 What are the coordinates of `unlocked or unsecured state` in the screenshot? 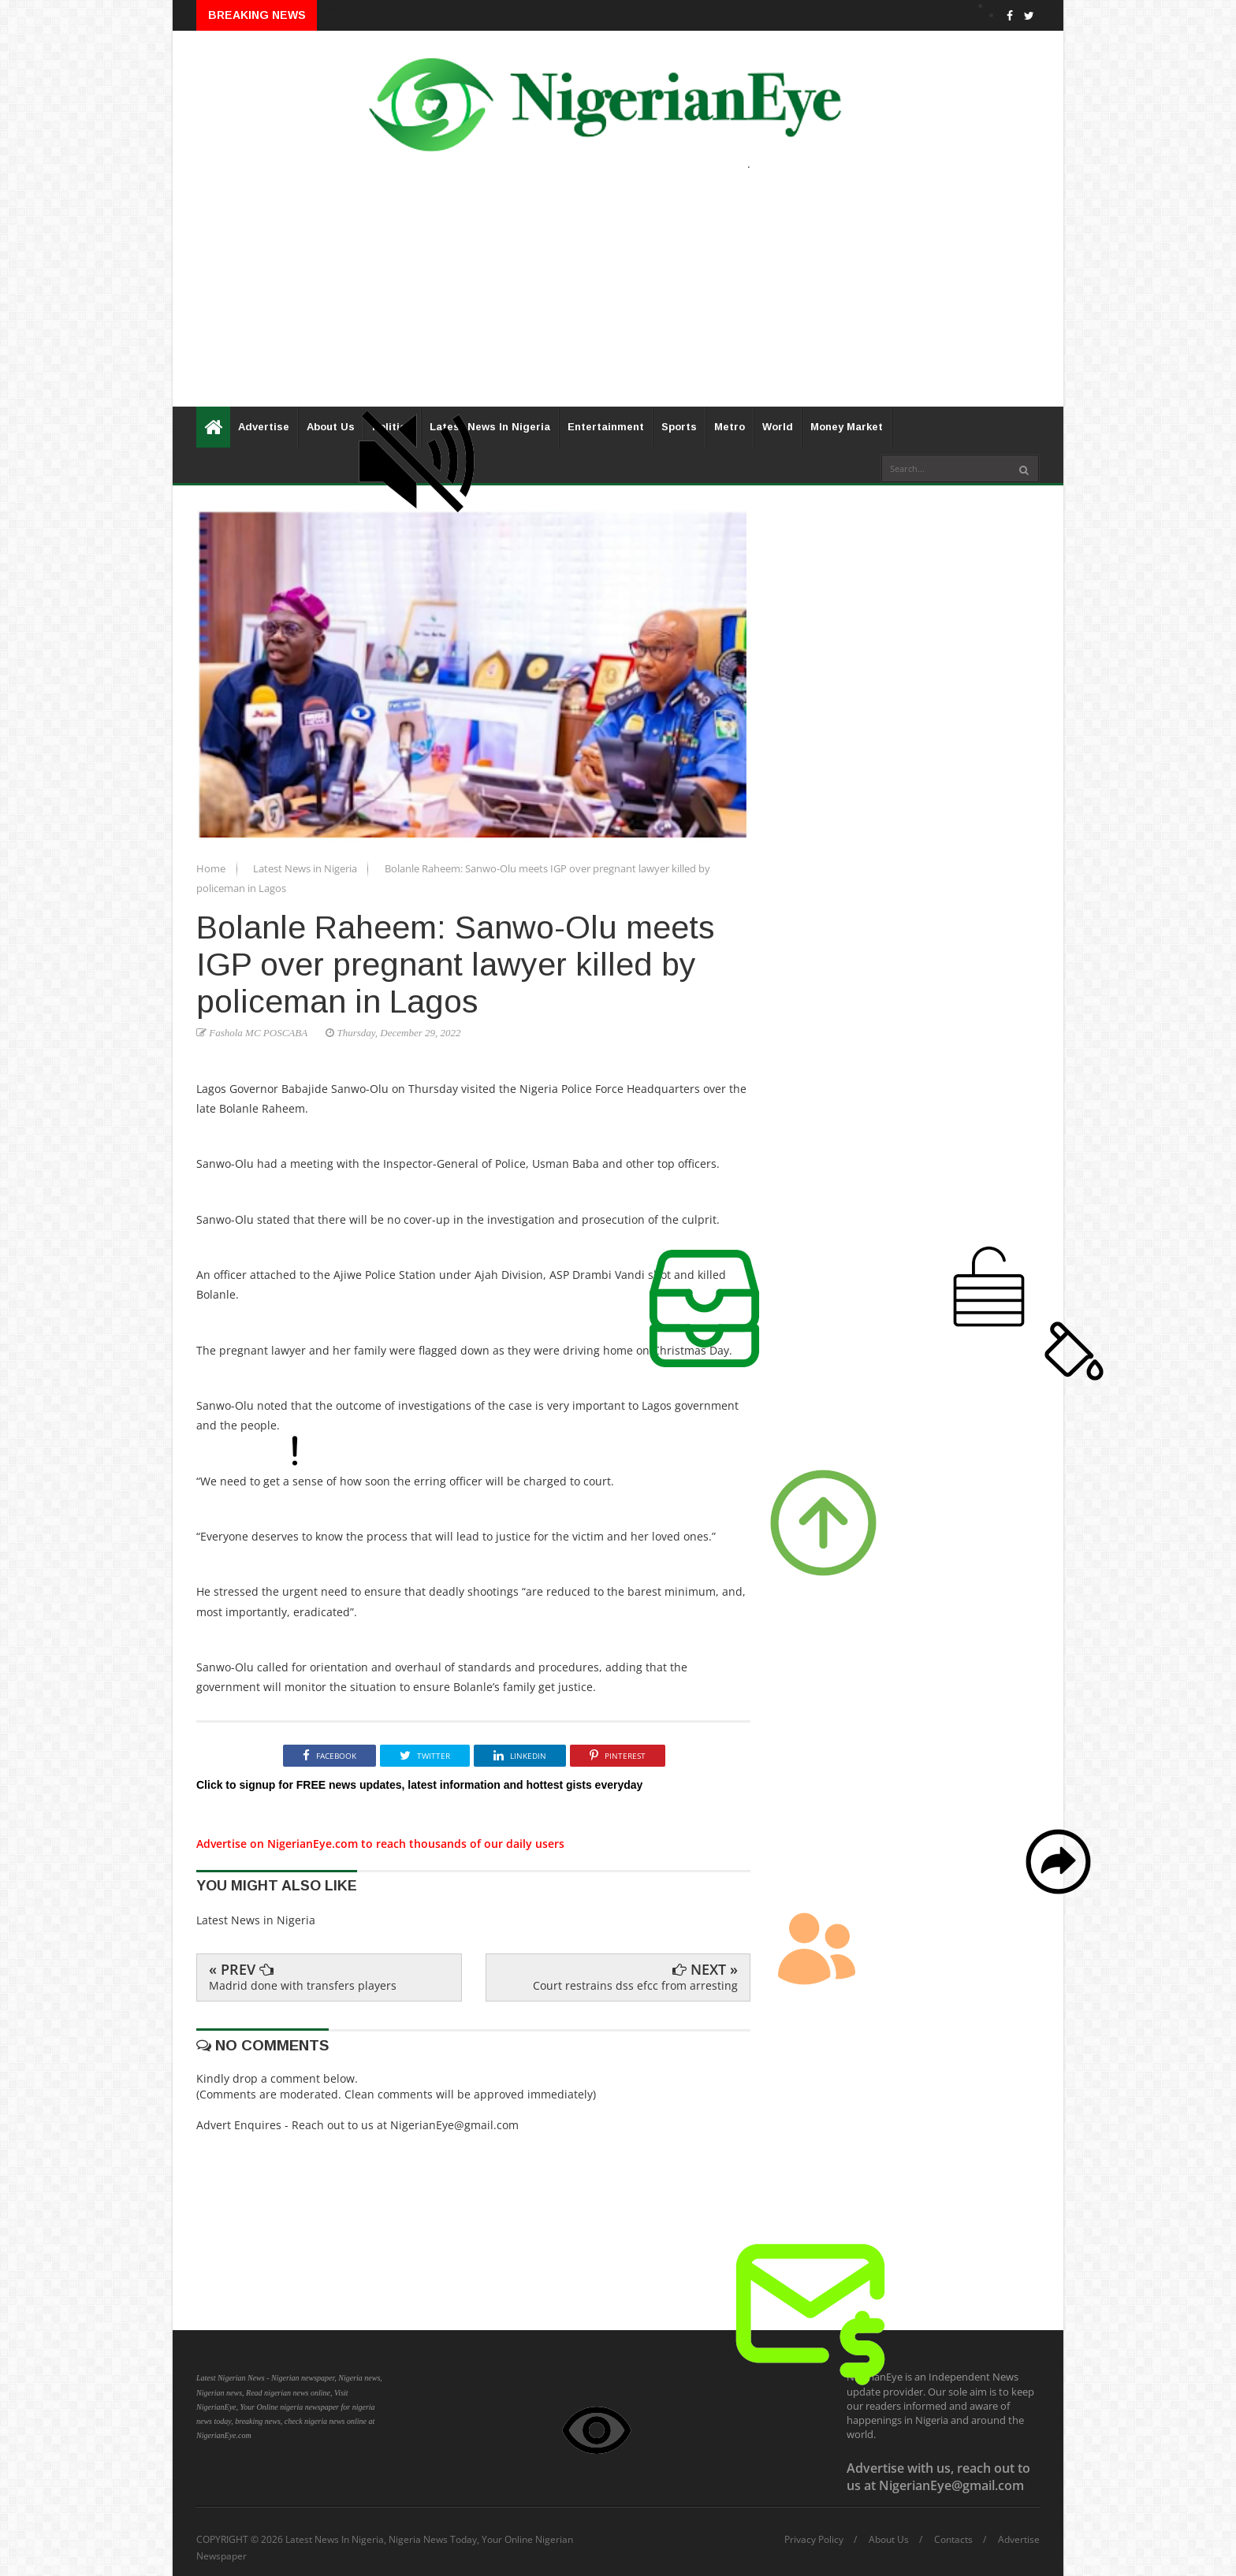 It's located at (988, 1291).